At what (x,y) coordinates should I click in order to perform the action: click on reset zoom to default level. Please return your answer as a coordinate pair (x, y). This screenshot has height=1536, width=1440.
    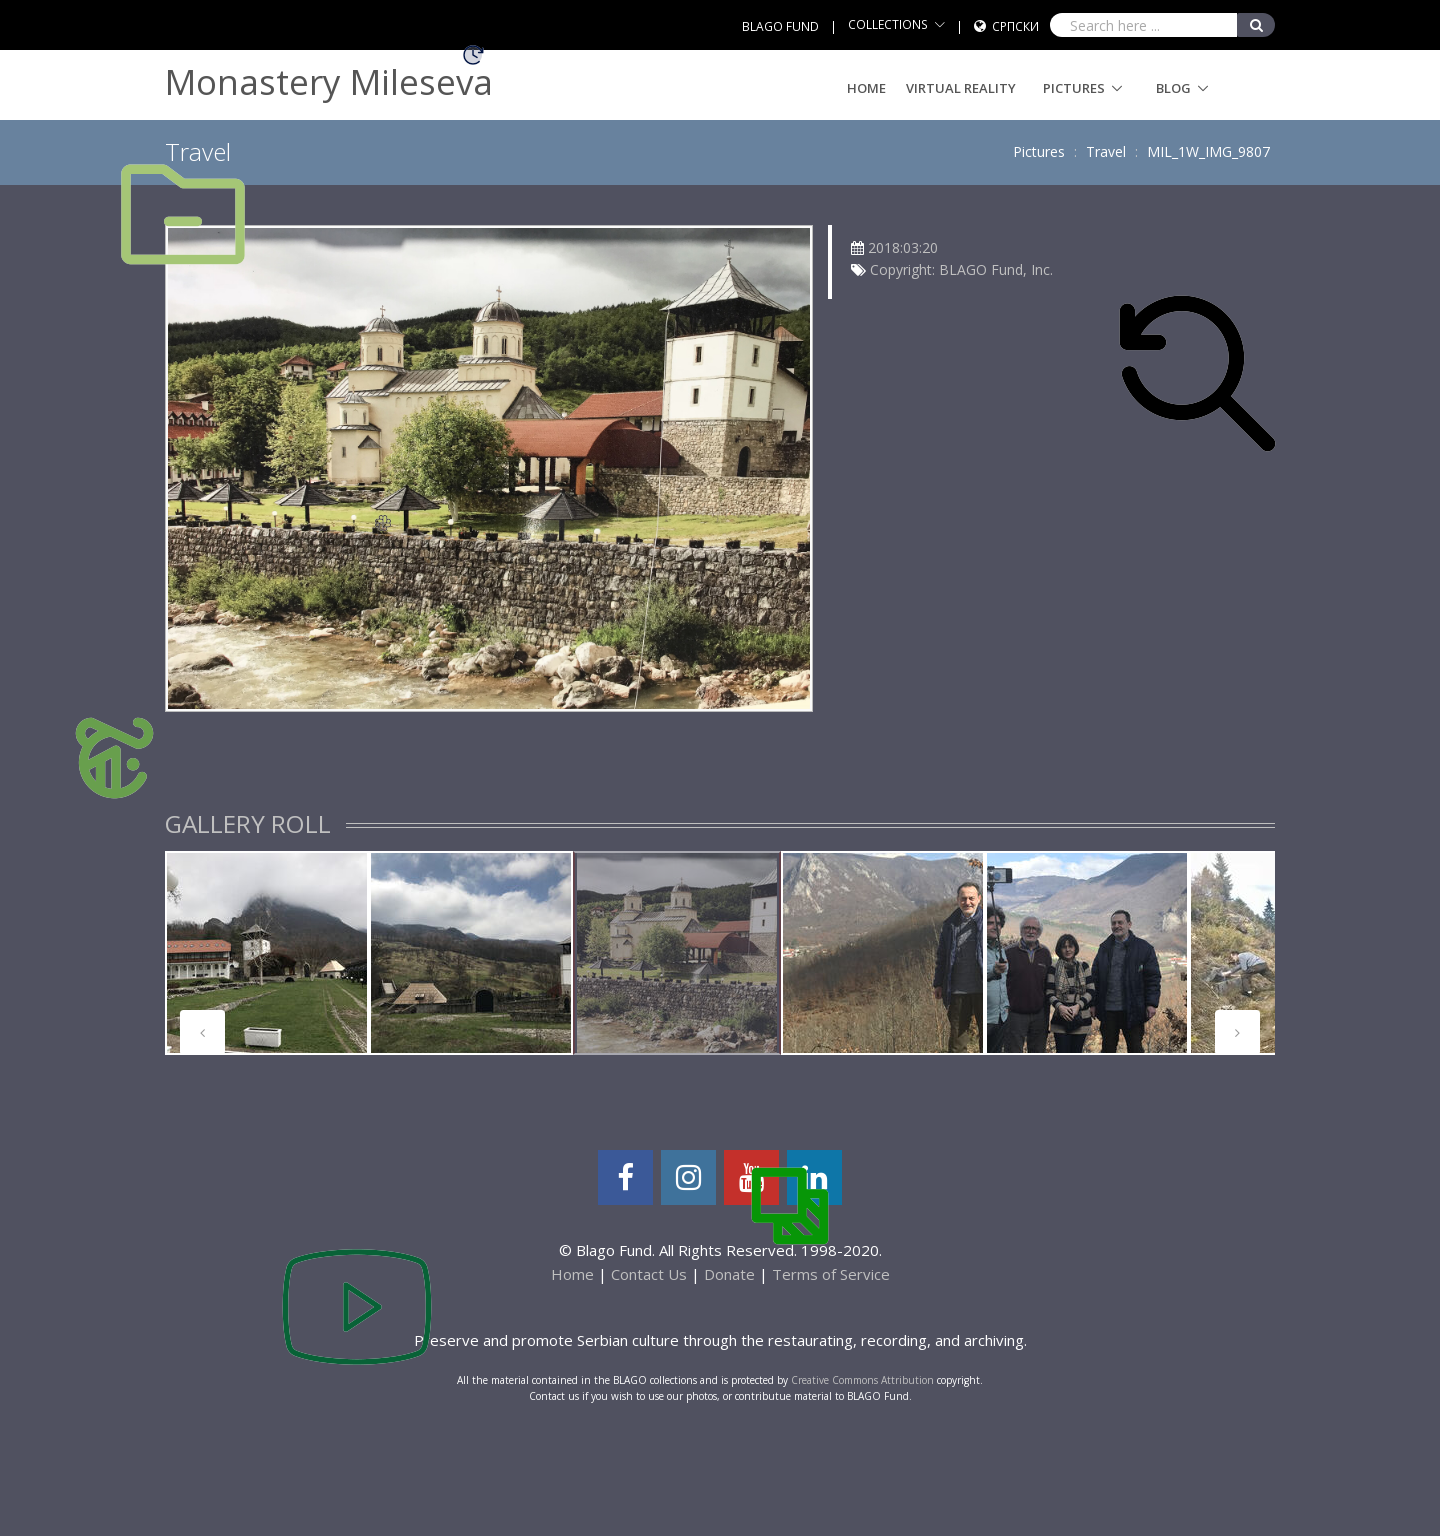
    Looking at the image, I should click on (1197, 373).